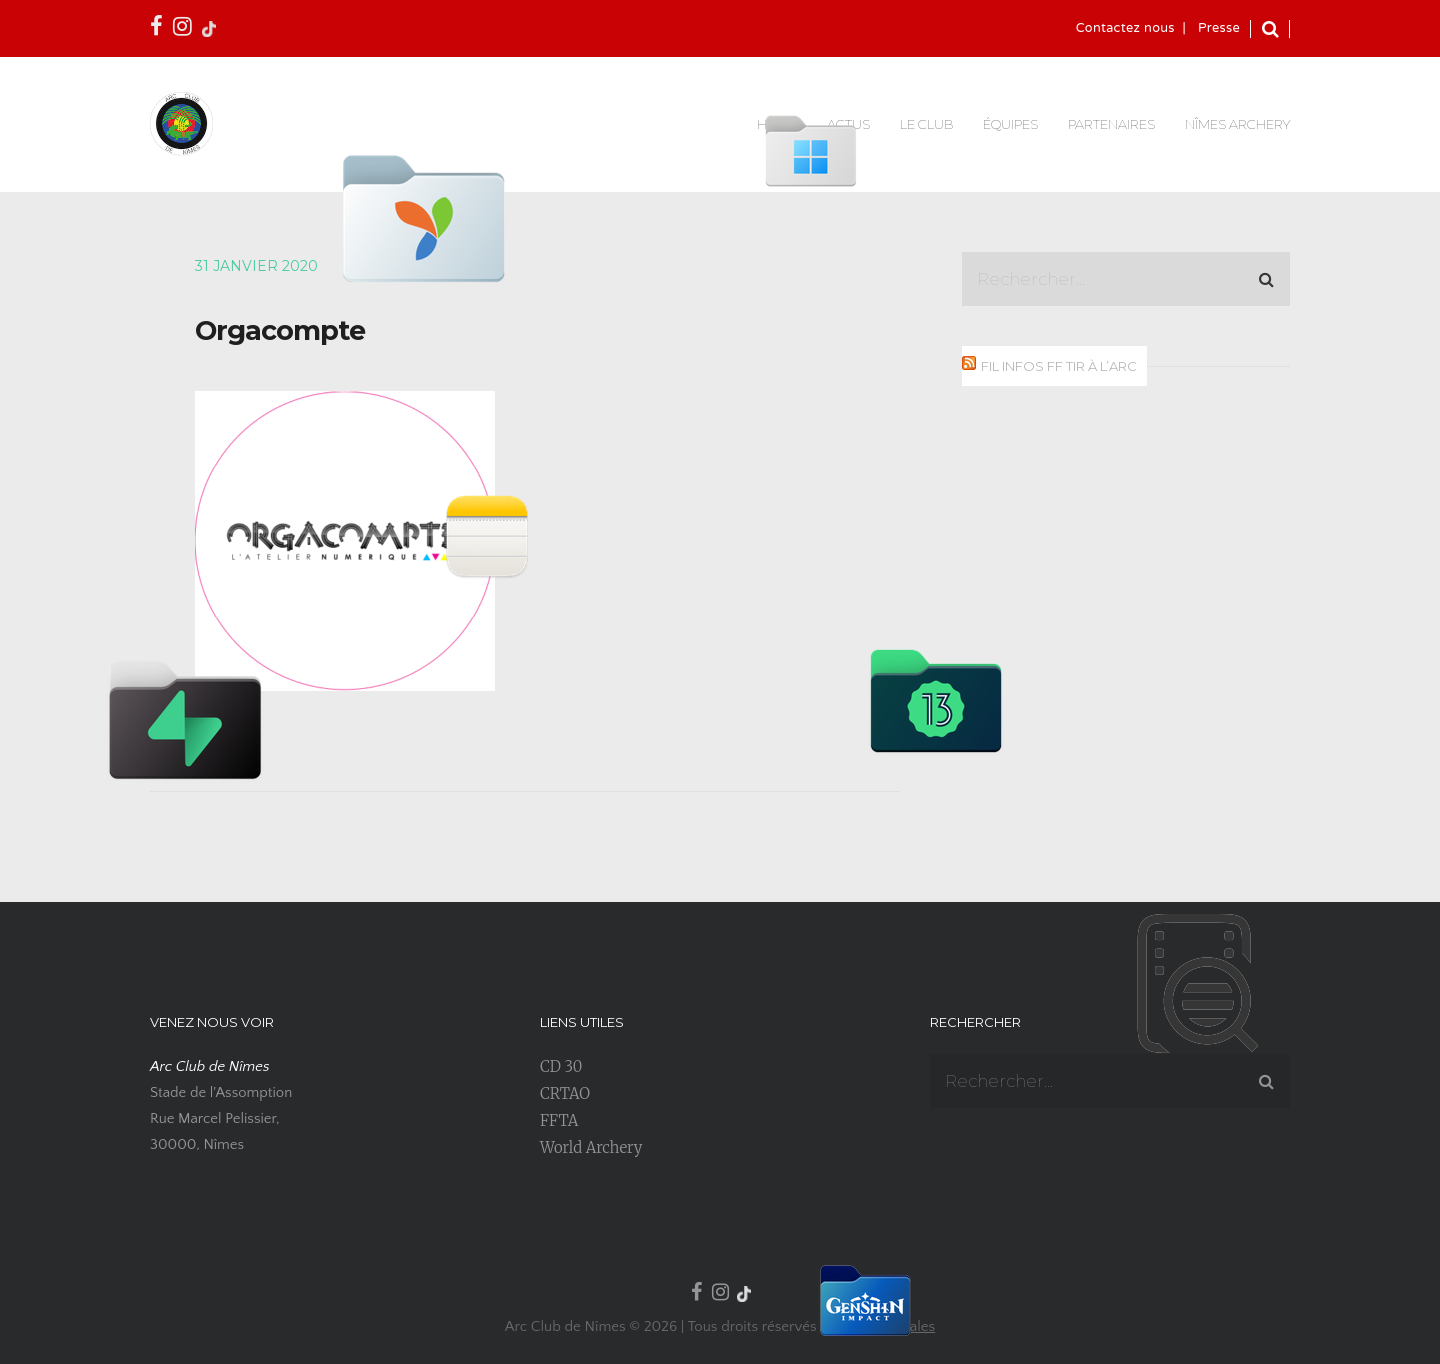  I want to click on open genshin impact game files folder, so click(865, 1303).